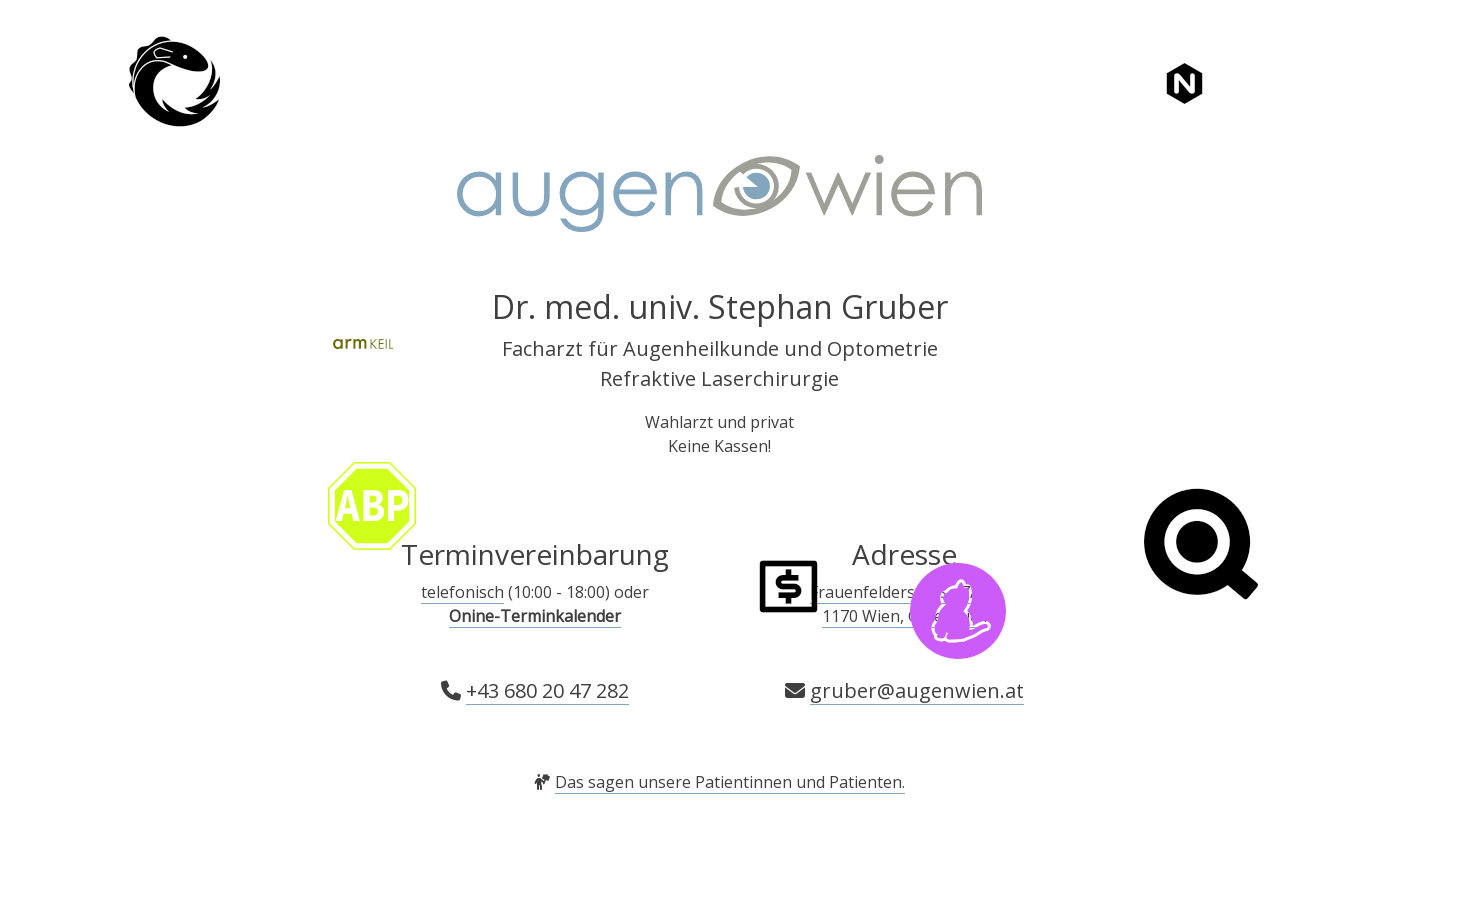 The width and height of the screenshot is (1469, 917). What do you see at coordinates (174, 81) in the screenshot?
I see `ReactiveX library or framework logo` at bounding box center [174, 81].